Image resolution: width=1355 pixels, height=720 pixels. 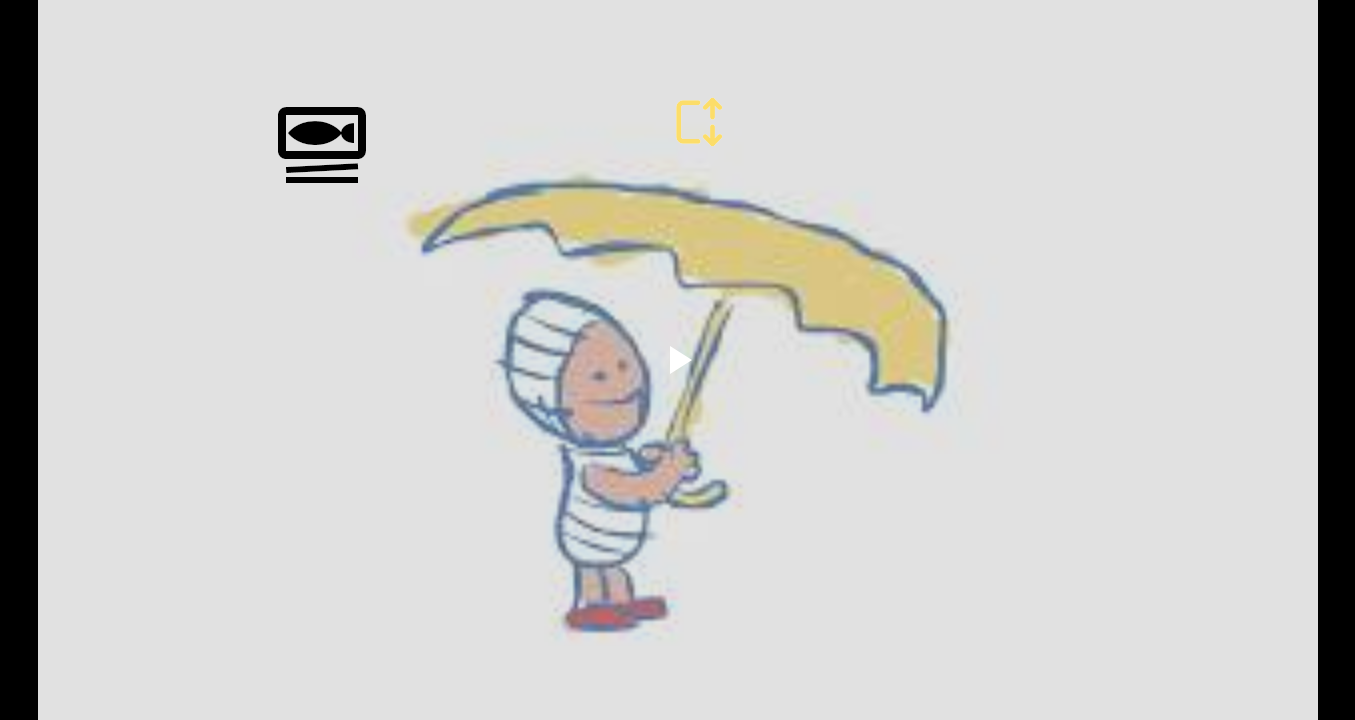 What do you see at coordinates (322, 147) in the screenshot?
I see `view set meal or combo options` at bounding box center [322, 147].